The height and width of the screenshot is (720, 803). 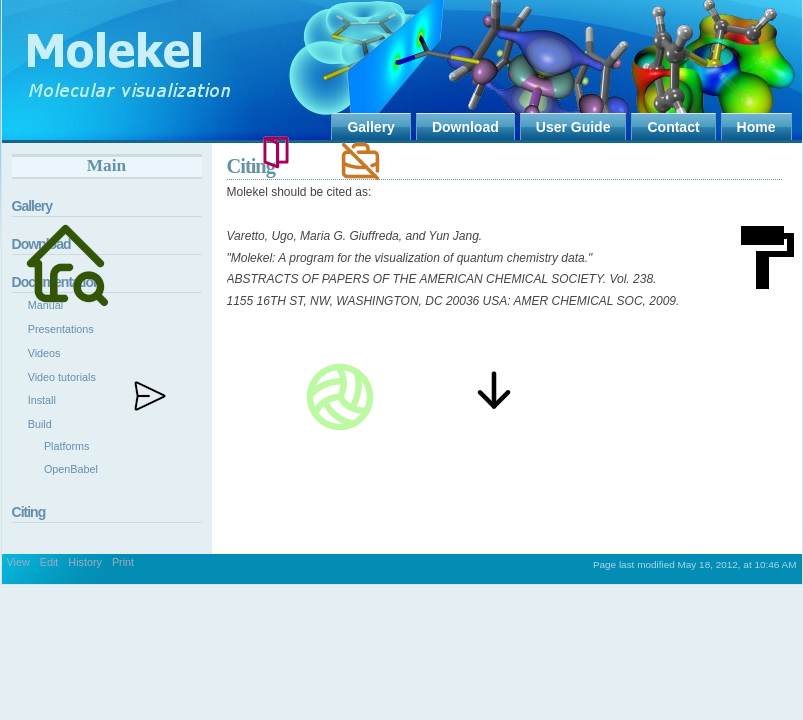 I want to click on switch to dual-screen or split view mode, so click(x=276, y=151).